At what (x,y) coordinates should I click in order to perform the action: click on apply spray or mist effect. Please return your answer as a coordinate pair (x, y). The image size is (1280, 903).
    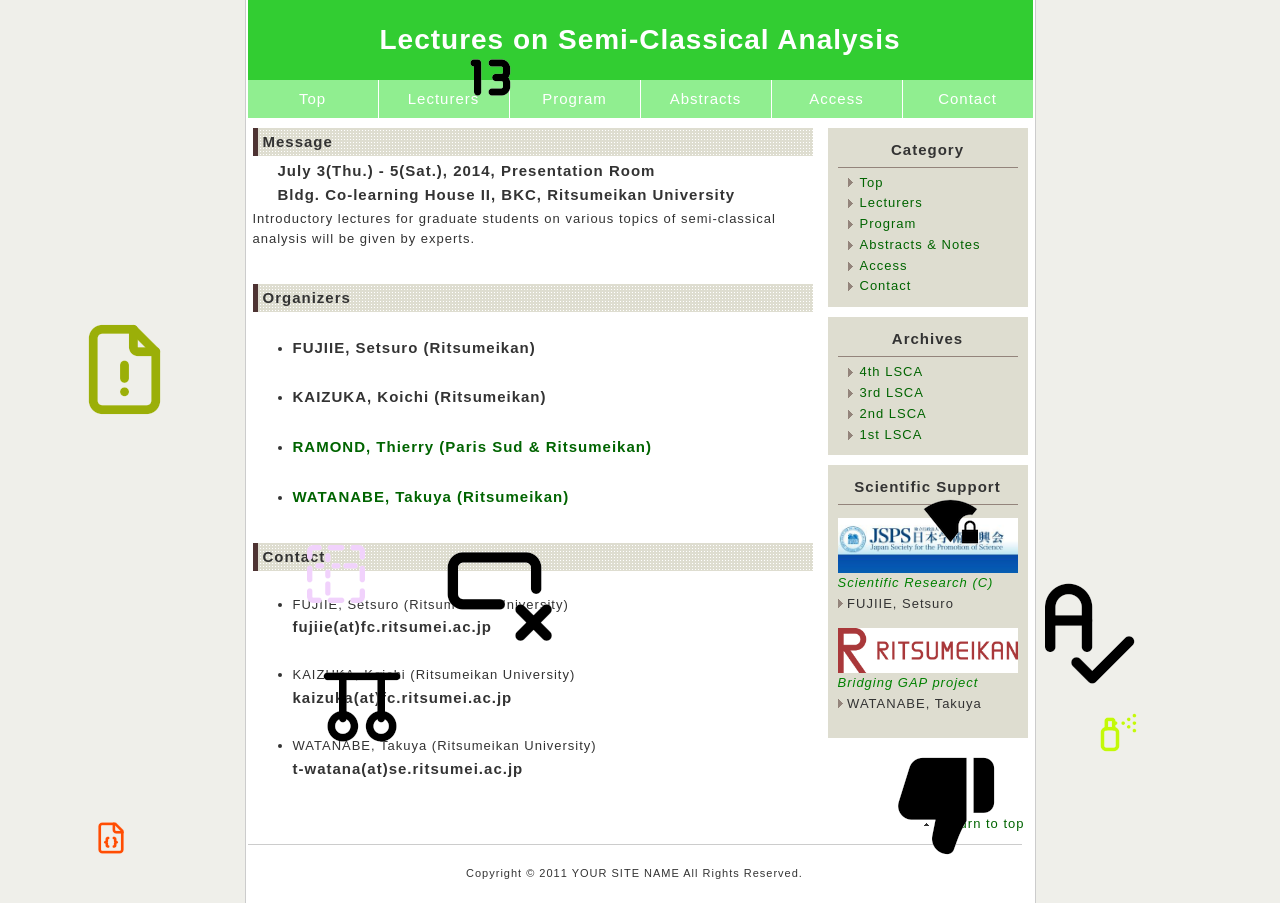
    Looking at the image, I should click on (1117, 732).